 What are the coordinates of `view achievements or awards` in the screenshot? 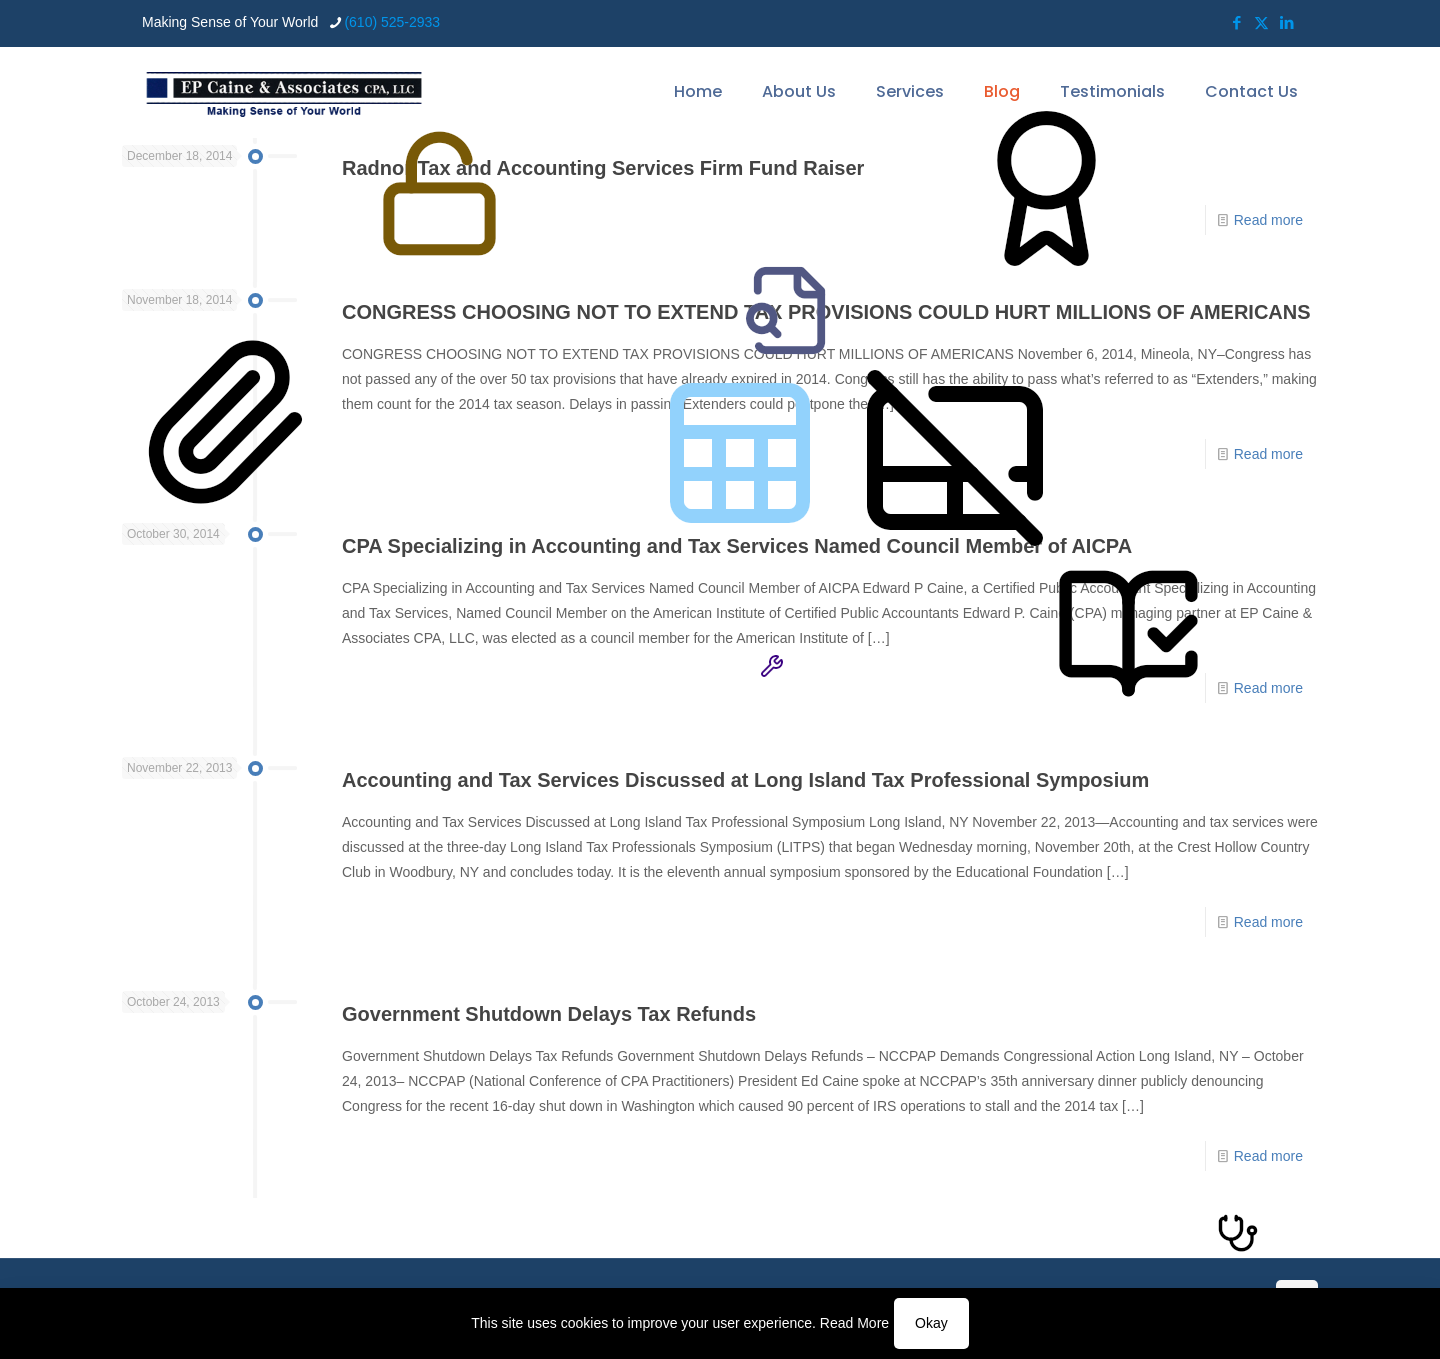 It's located at (1046, 188).